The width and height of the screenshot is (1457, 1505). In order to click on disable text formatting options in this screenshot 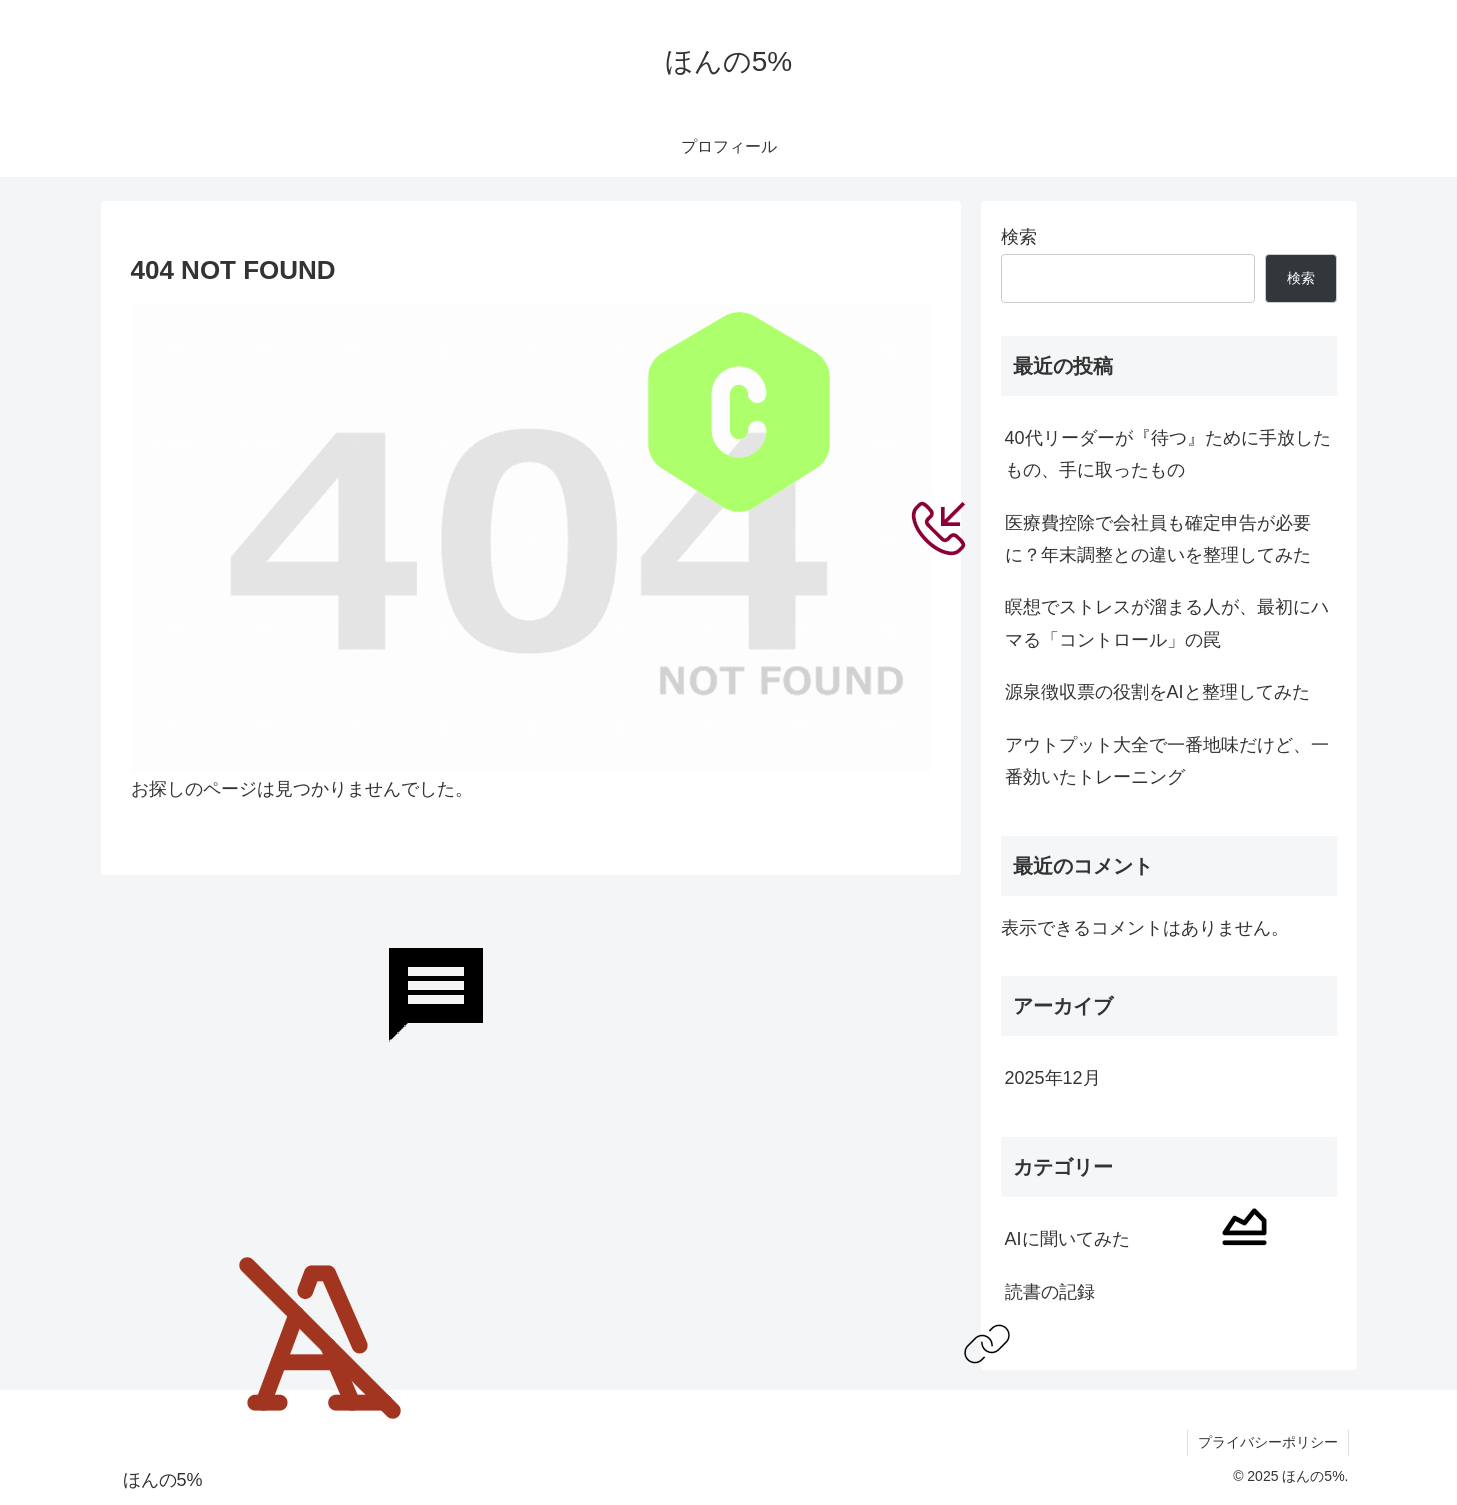, I will do `click(320, 1338)`.